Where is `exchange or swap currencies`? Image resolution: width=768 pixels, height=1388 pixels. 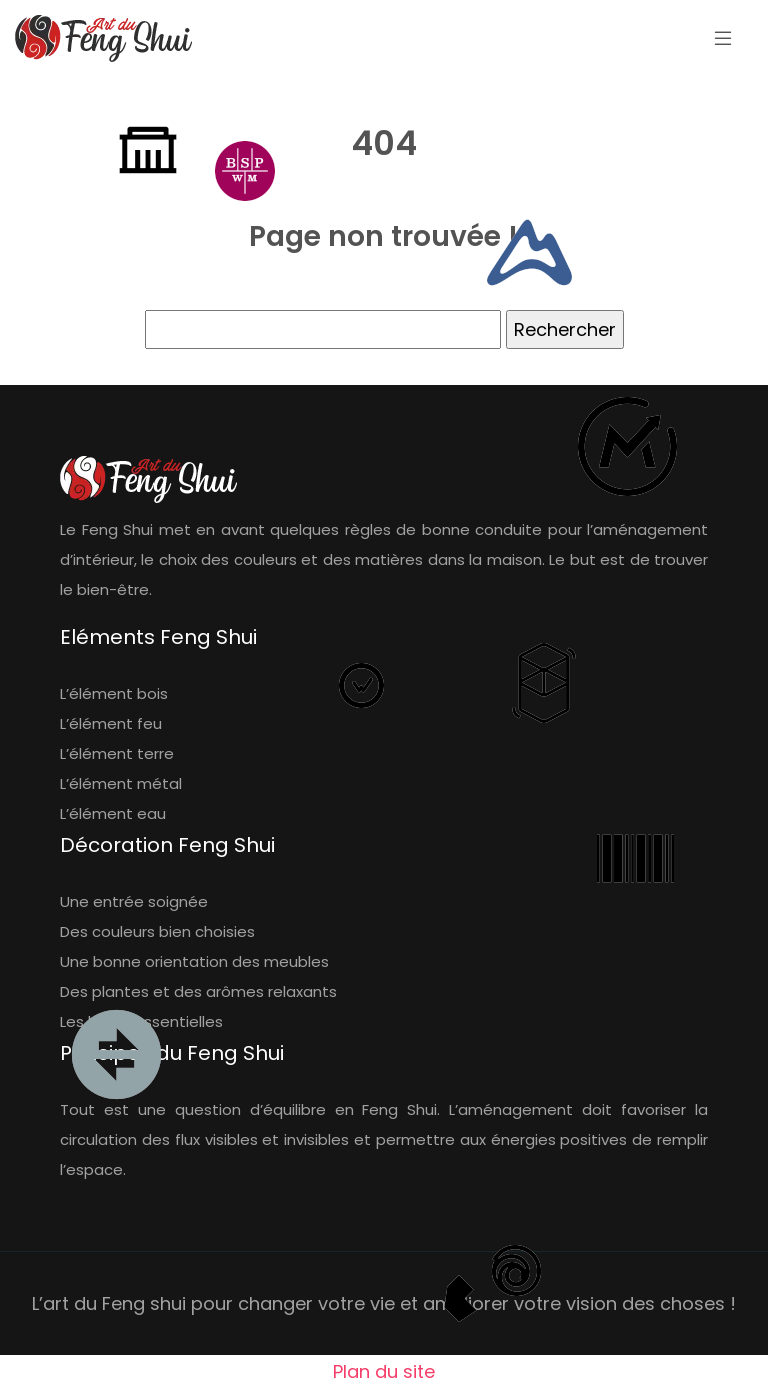 exchange or swap currencies is located at coordinates (116, 1054).